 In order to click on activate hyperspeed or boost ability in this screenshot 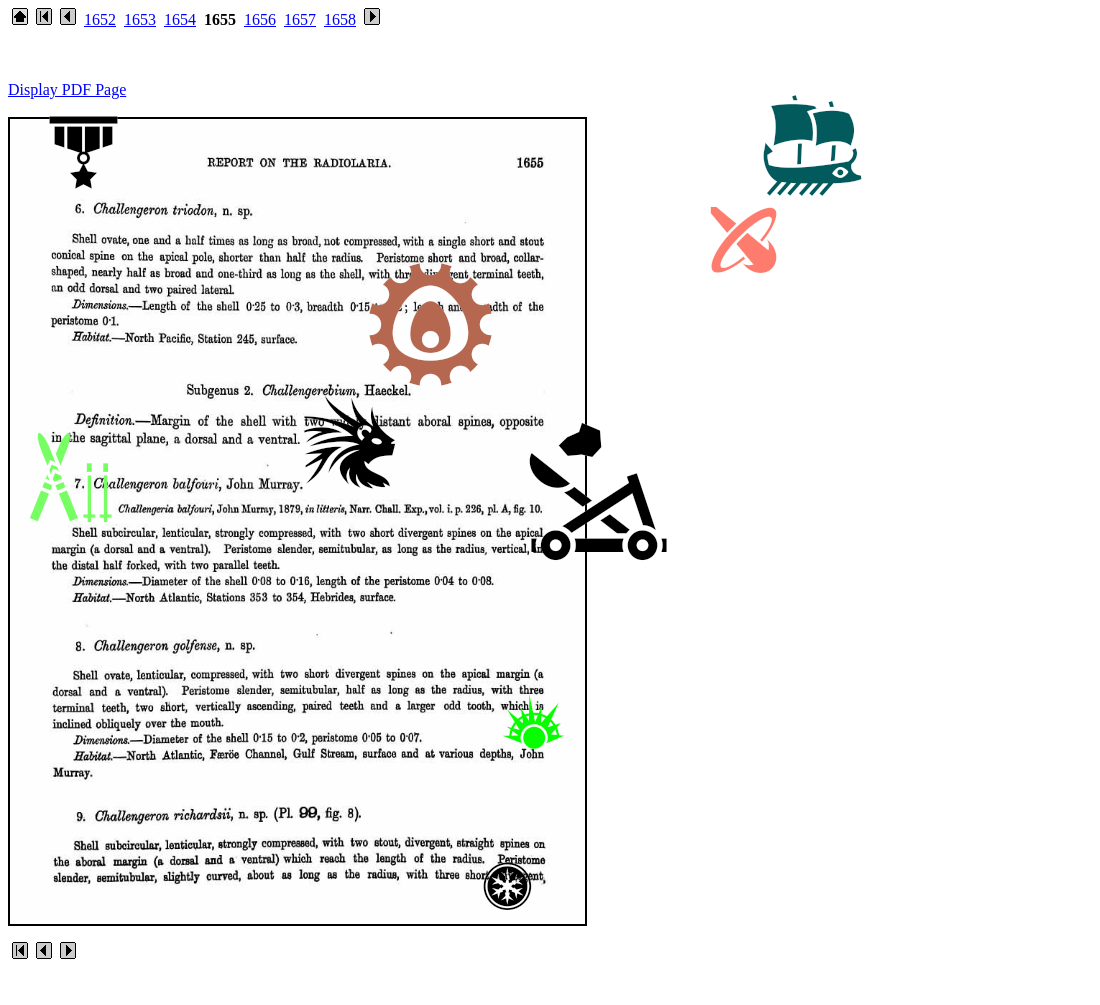, I will do `click(744, 240)`.